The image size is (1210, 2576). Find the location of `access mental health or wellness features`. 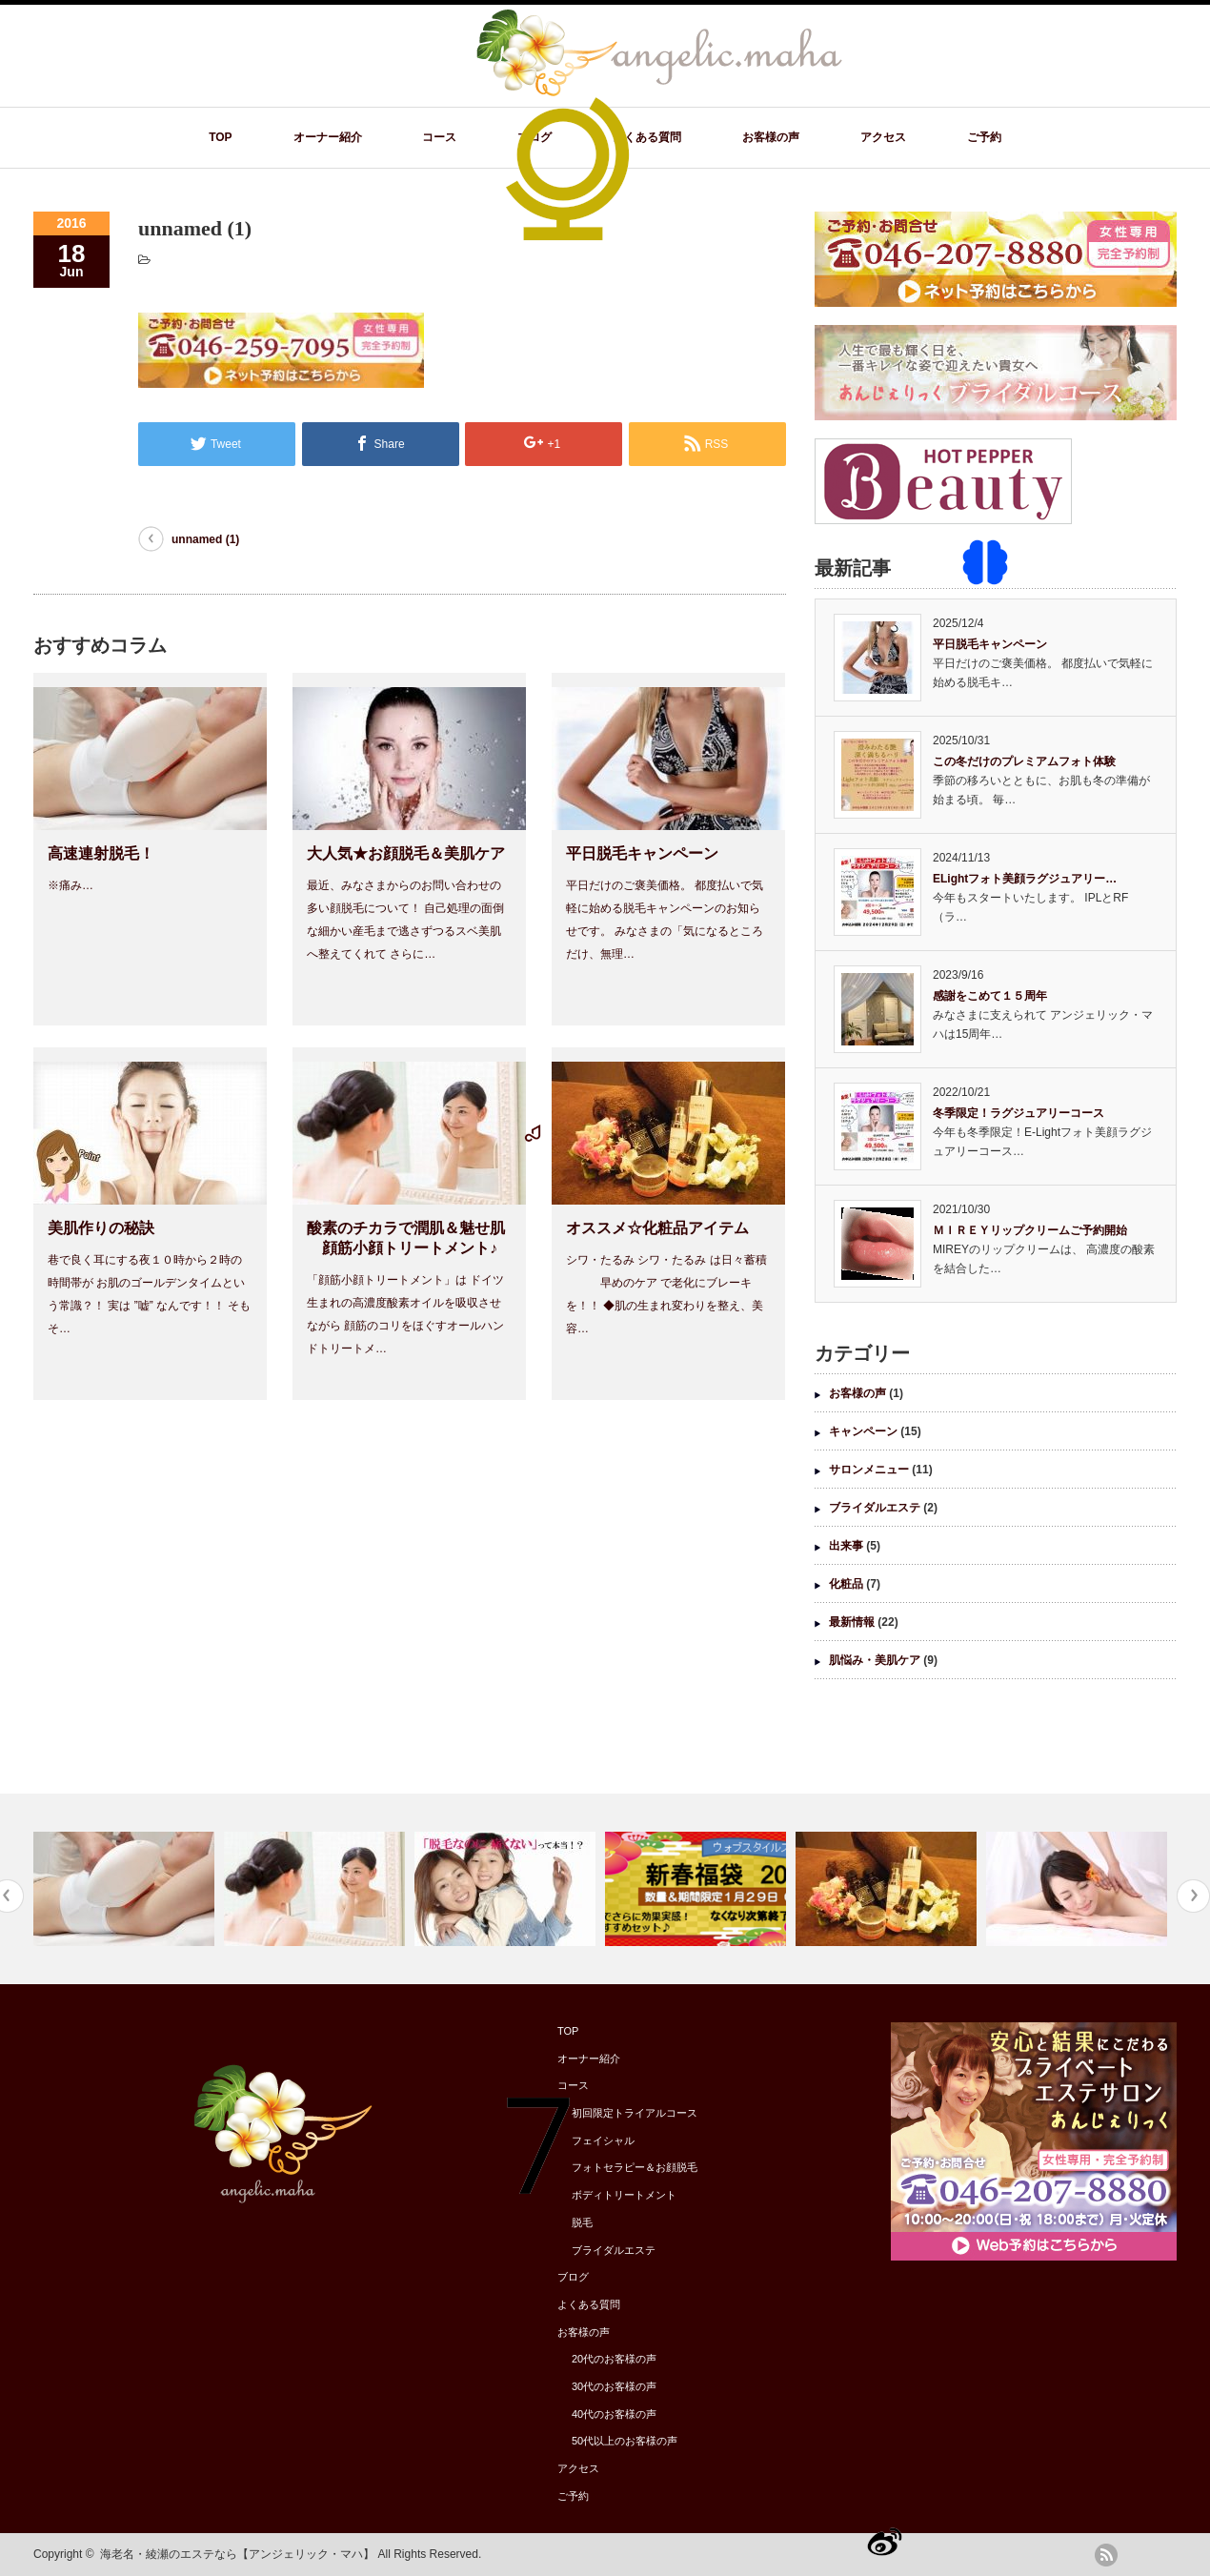

access mental health or wellness features is located at coordinates (985, 562).